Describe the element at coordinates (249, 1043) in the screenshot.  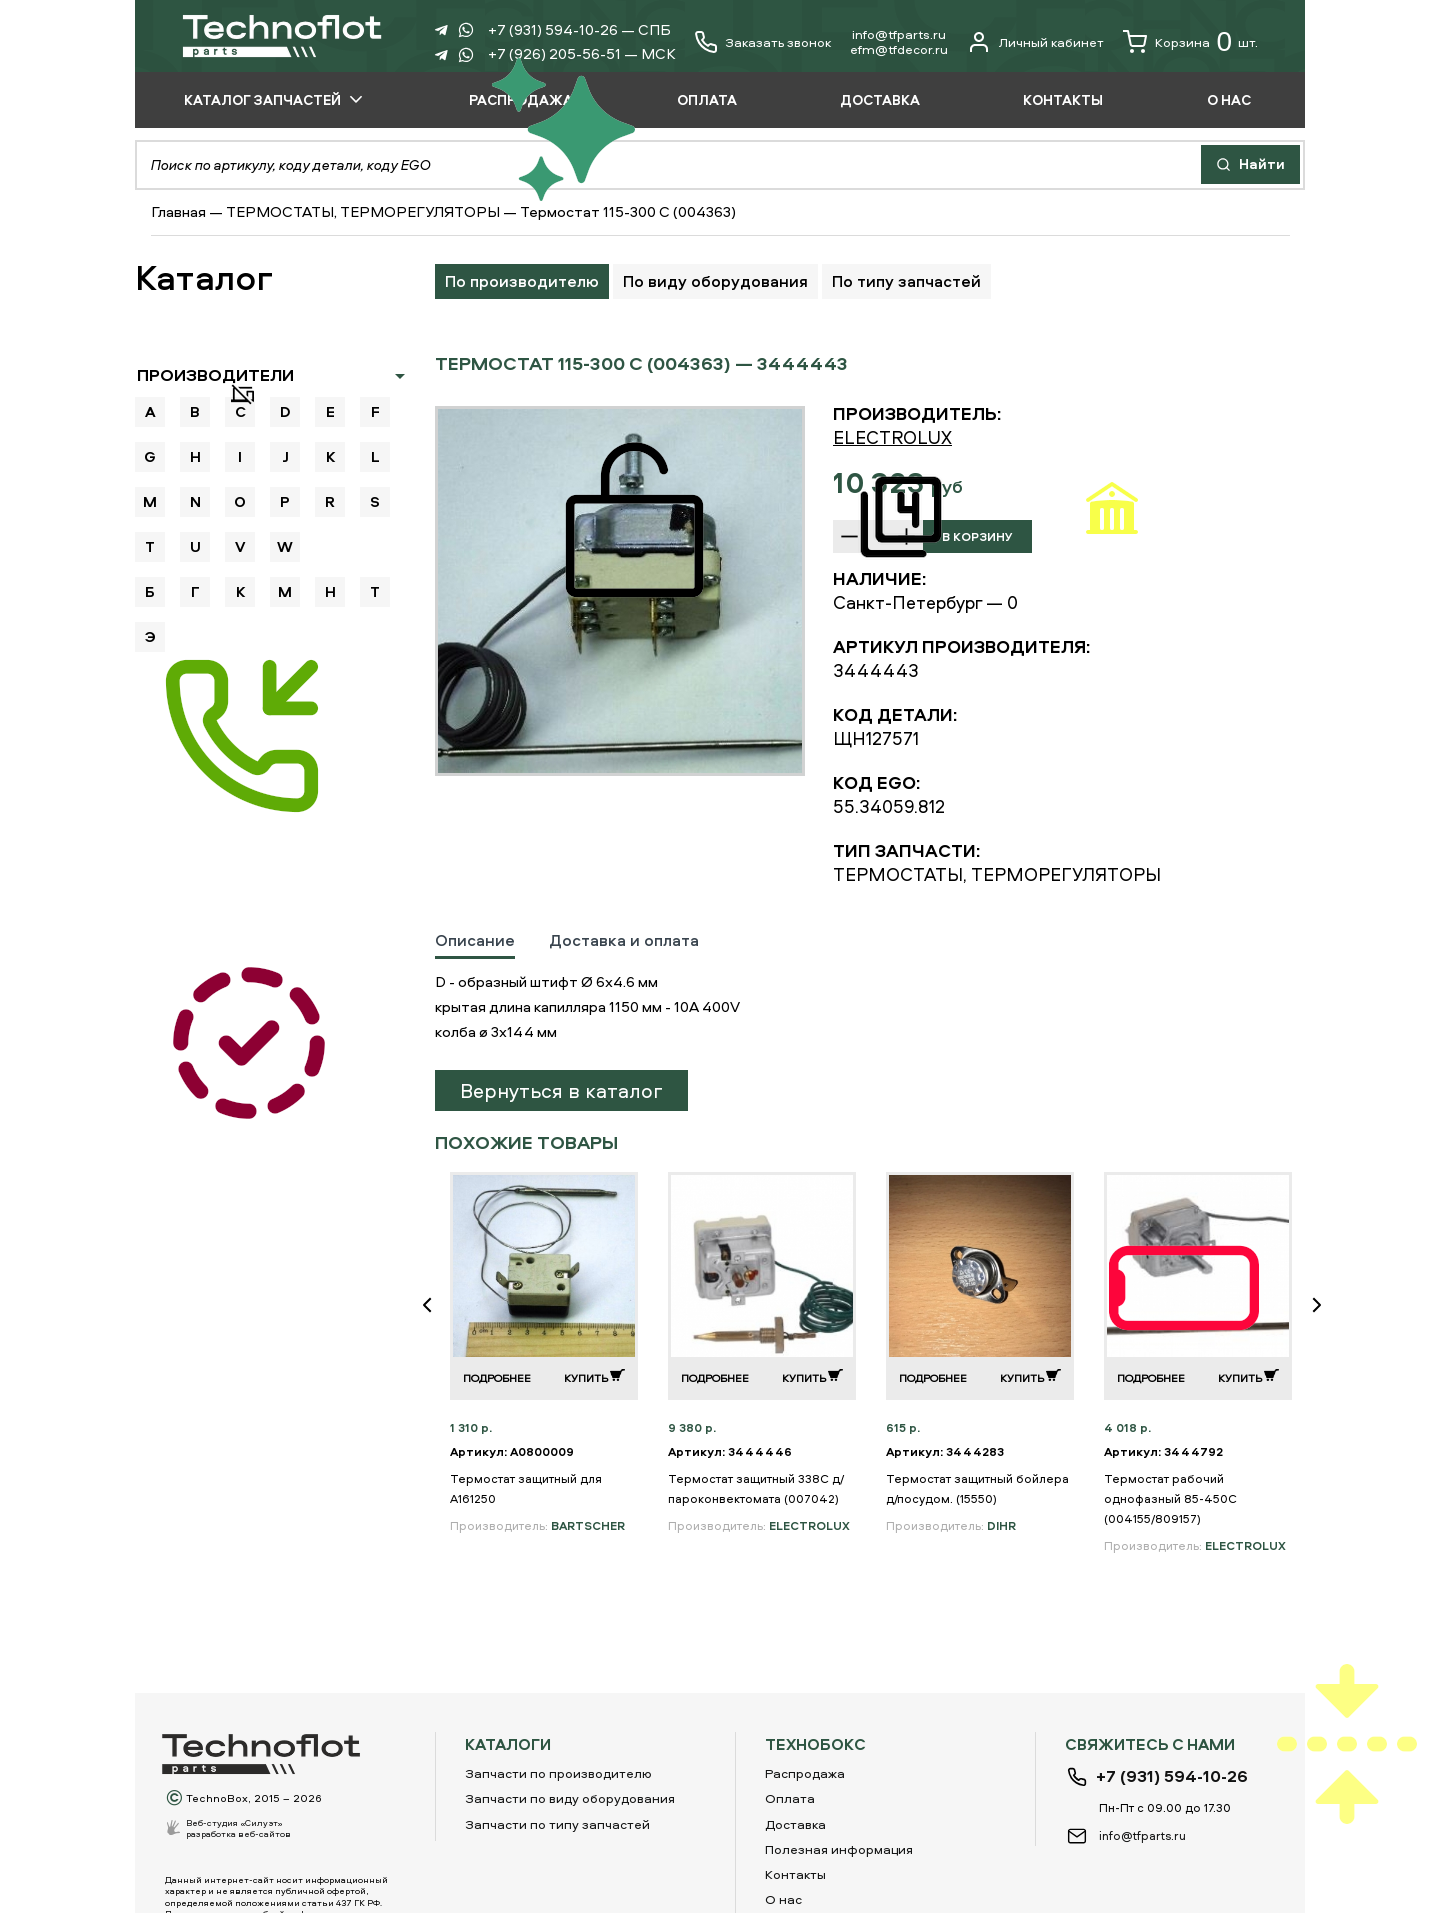
I see `mark task as complete` at that location.